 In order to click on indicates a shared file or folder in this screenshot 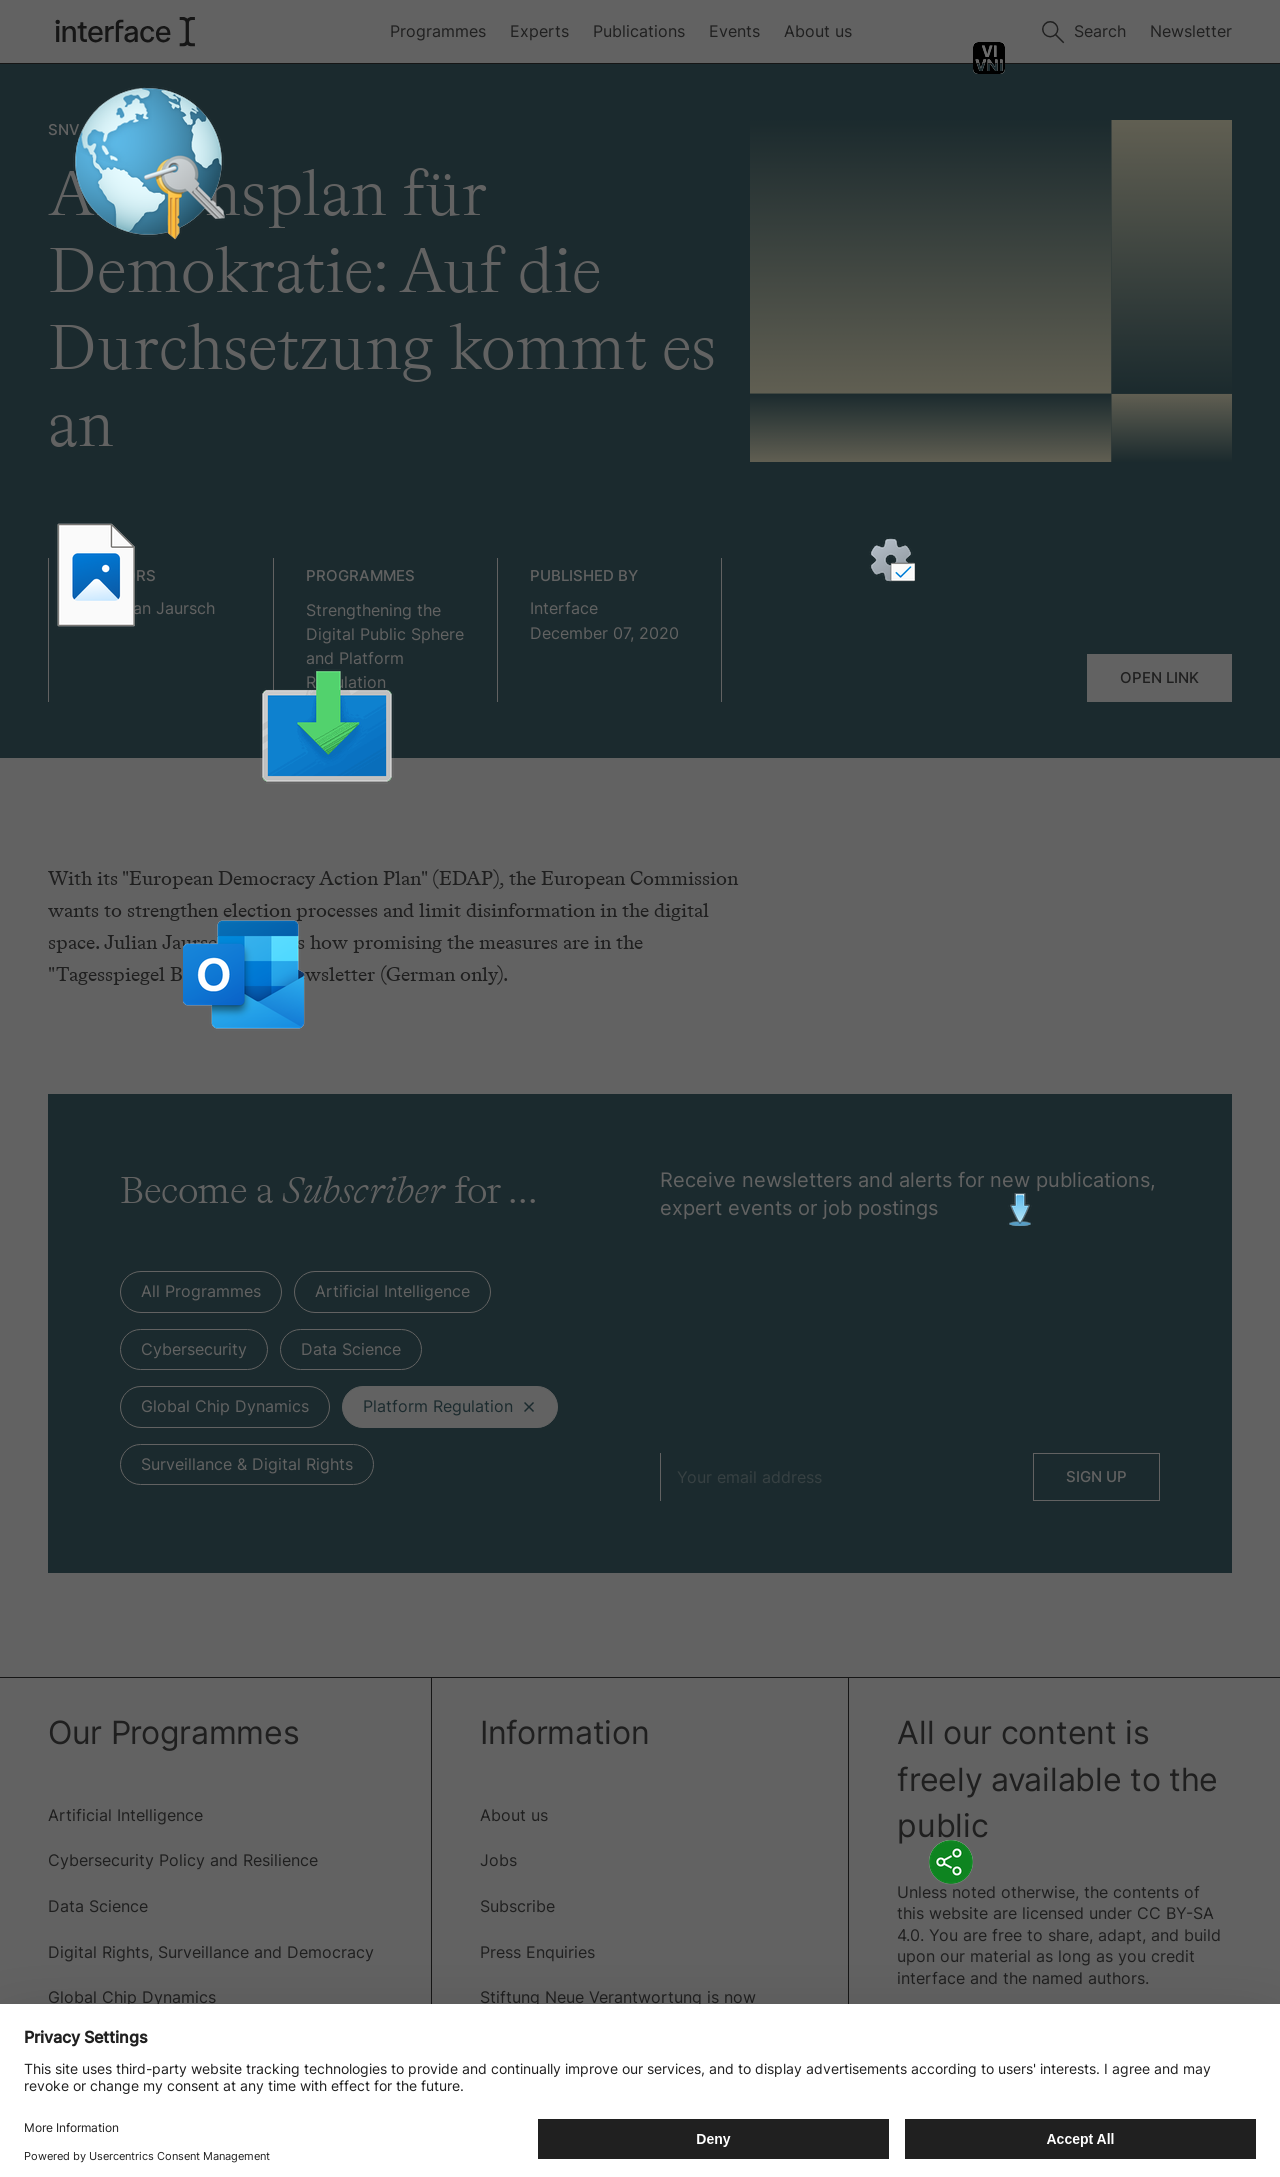, I will do `click(951, 1862)`.